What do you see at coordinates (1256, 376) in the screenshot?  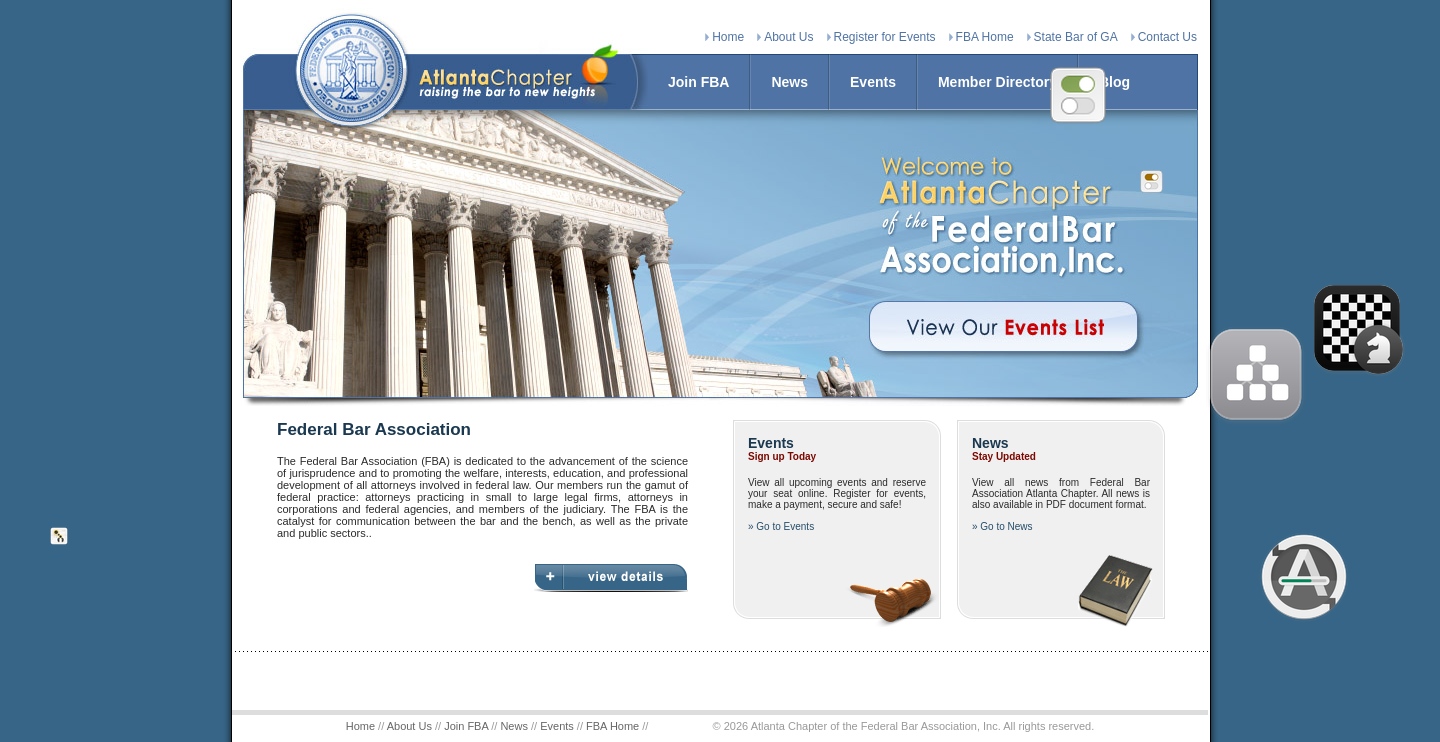 I see `view connected devices hierarchy` at bounding box center [1256, 376].